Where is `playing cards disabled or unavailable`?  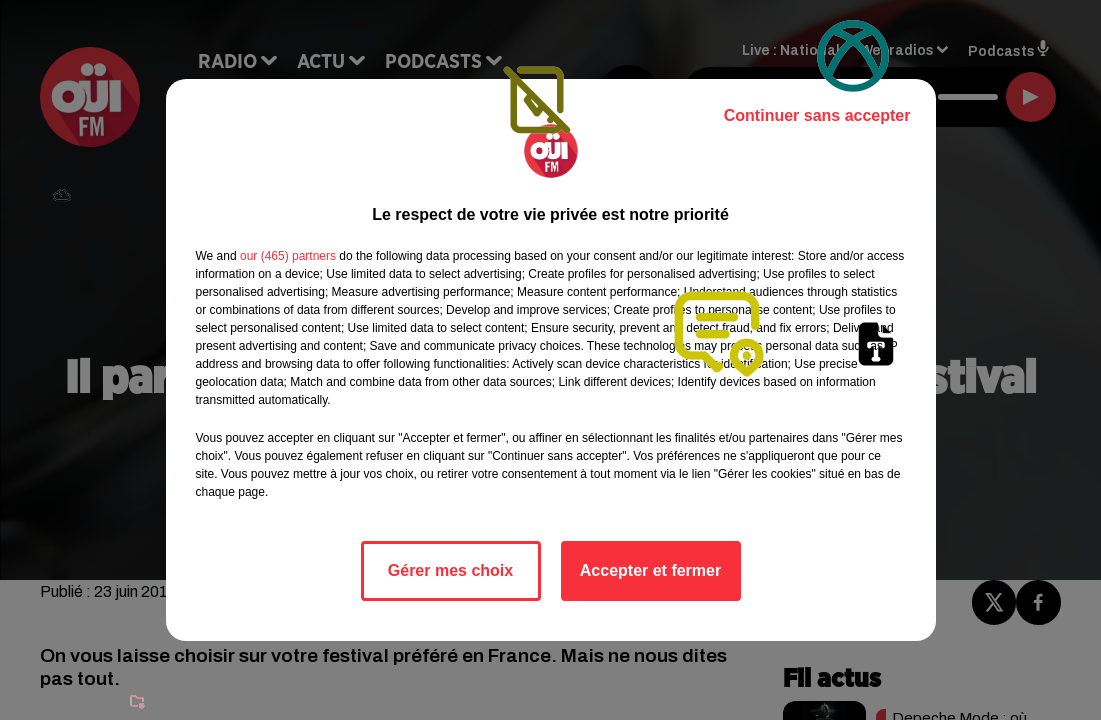
playing cards disabled or unavailable is located at coordinates (537, 100).